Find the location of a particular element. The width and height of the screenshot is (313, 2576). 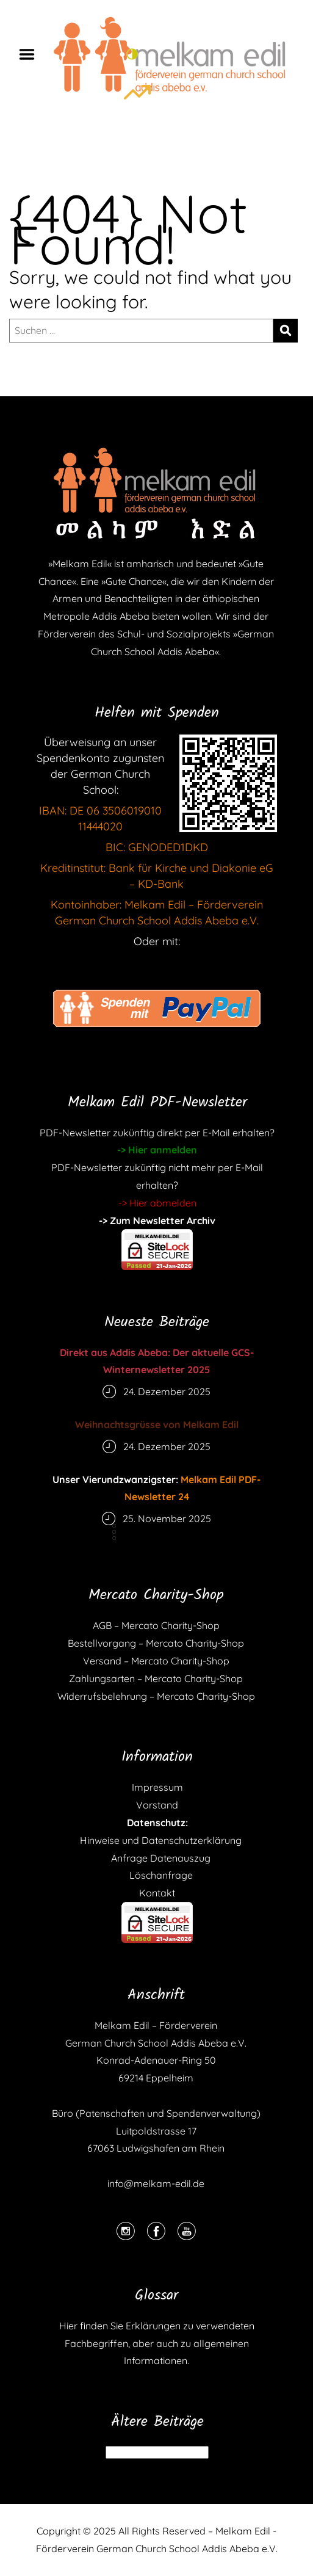

open more options menu is located at coordinates (114, 1532).